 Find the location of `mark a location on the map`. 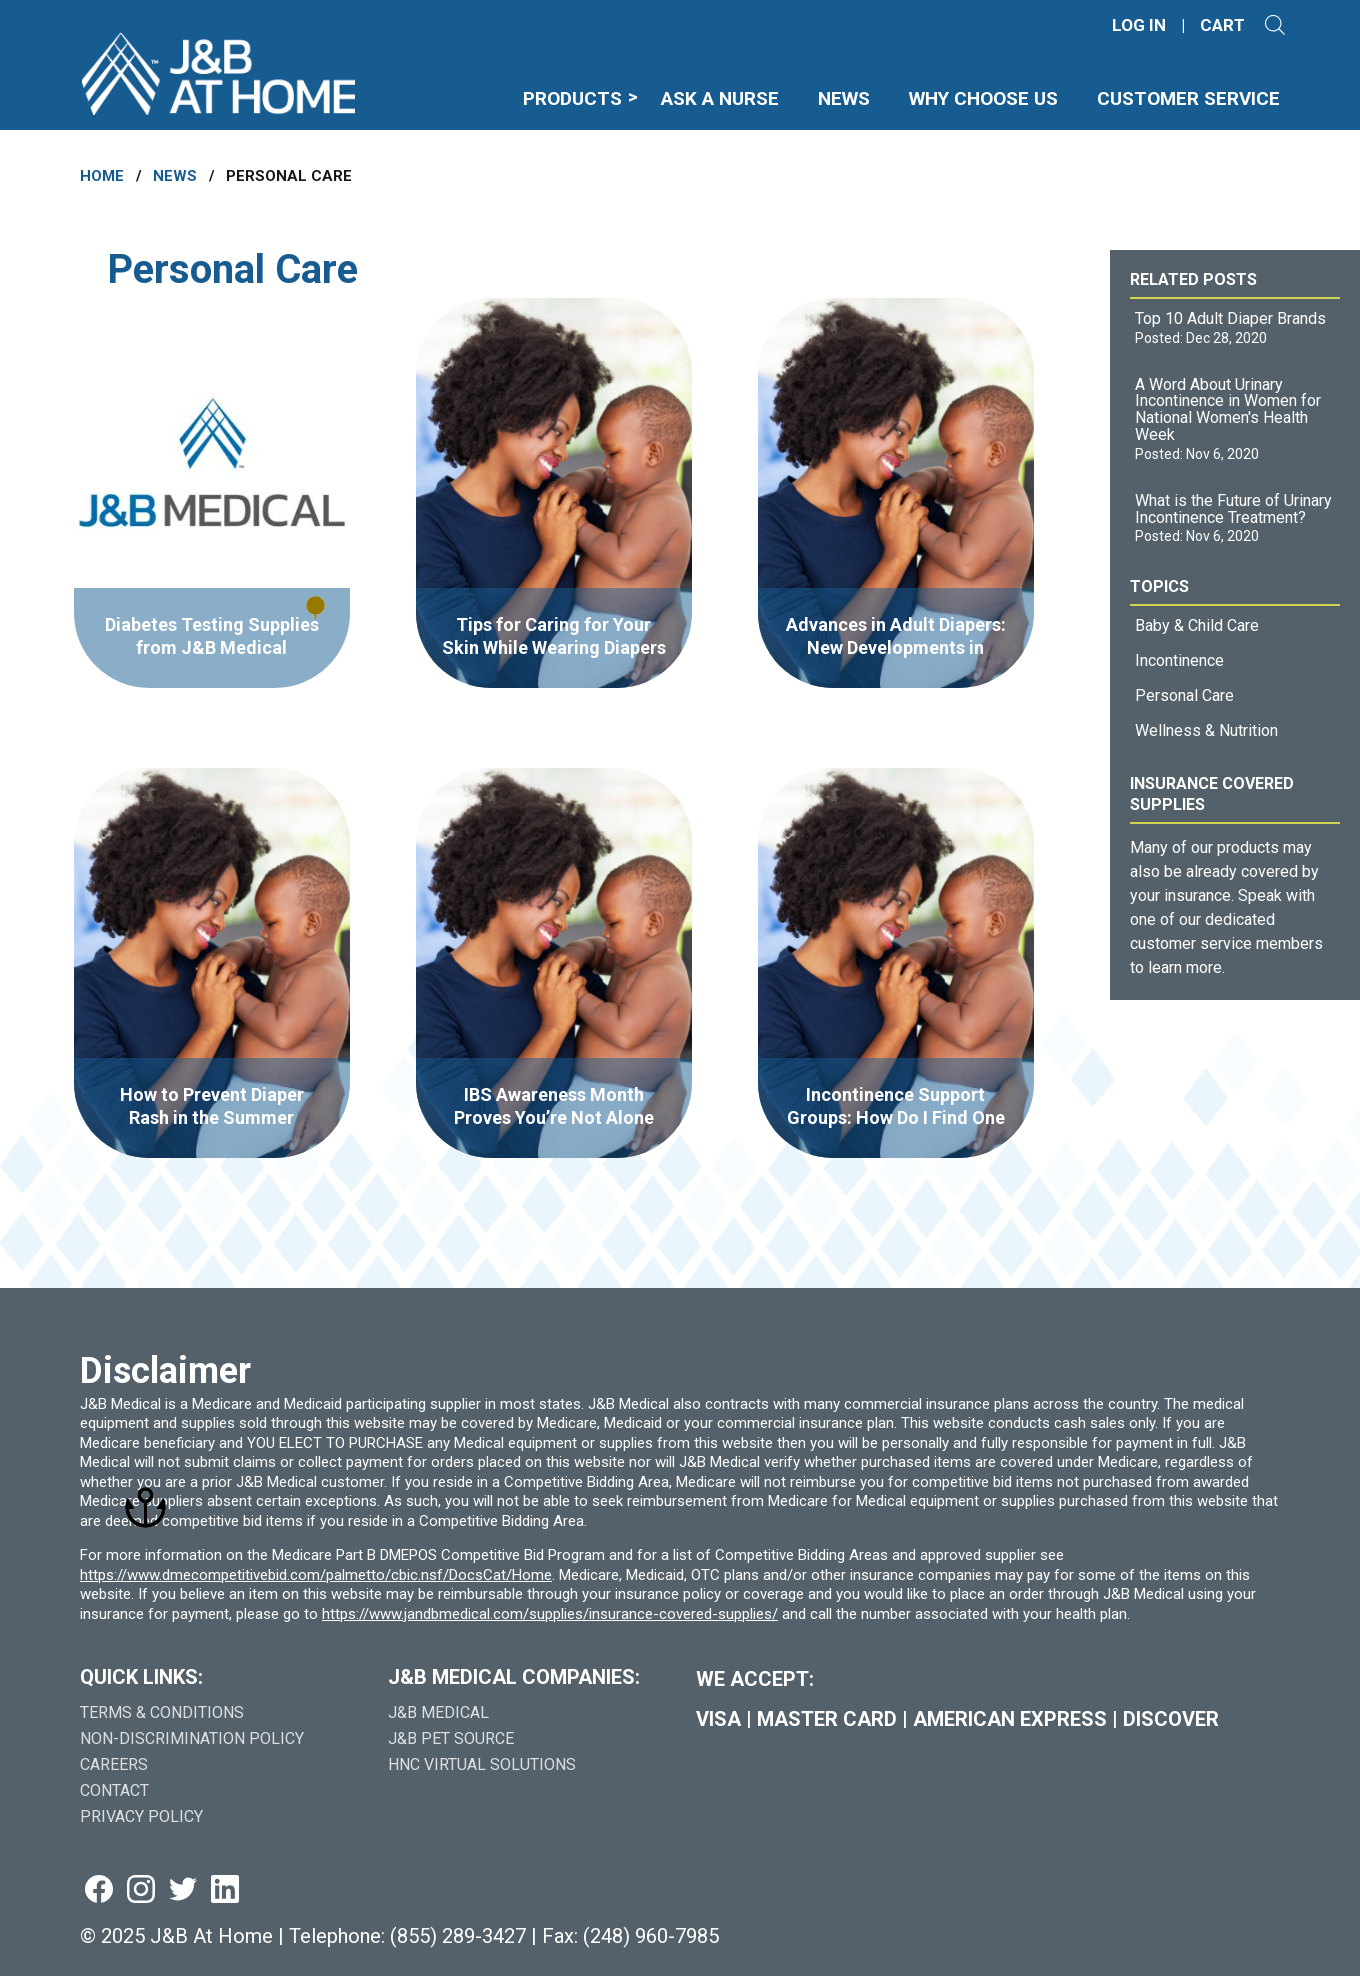

mark a location on the map is located at coordinates (315, 606).